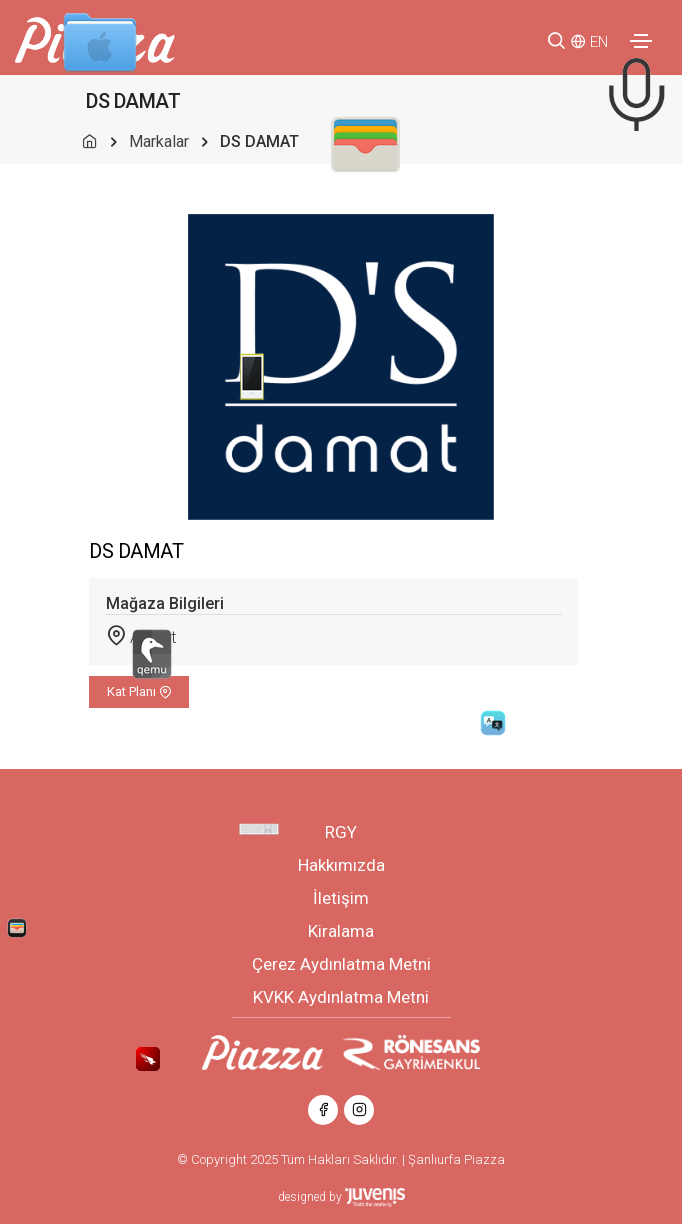 This screenshot has height=1224, width=682. What do you see at coordinates (100, 42) in the screenshot?
I see `open apple system folder` at bounding box center [100, 42].